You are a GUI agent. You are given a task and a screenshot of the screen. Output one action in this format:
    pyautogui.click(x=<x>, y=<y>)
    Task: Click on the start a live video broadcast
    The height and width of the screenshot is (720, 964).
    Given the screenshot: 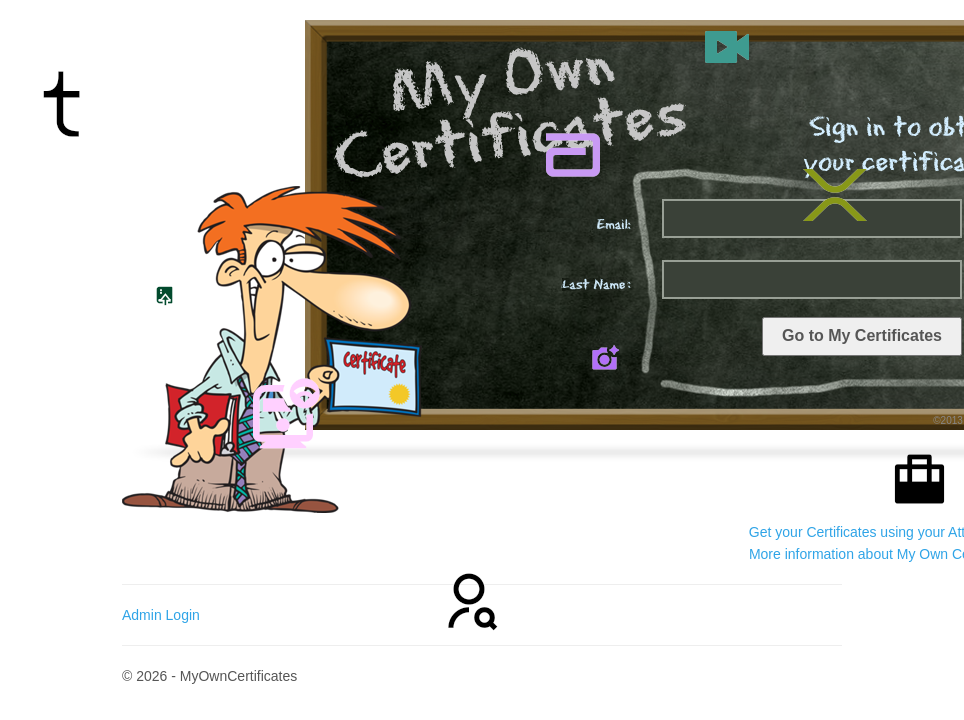 What is the action you would take?
    pyautogui.click(x=727, y=47)
    